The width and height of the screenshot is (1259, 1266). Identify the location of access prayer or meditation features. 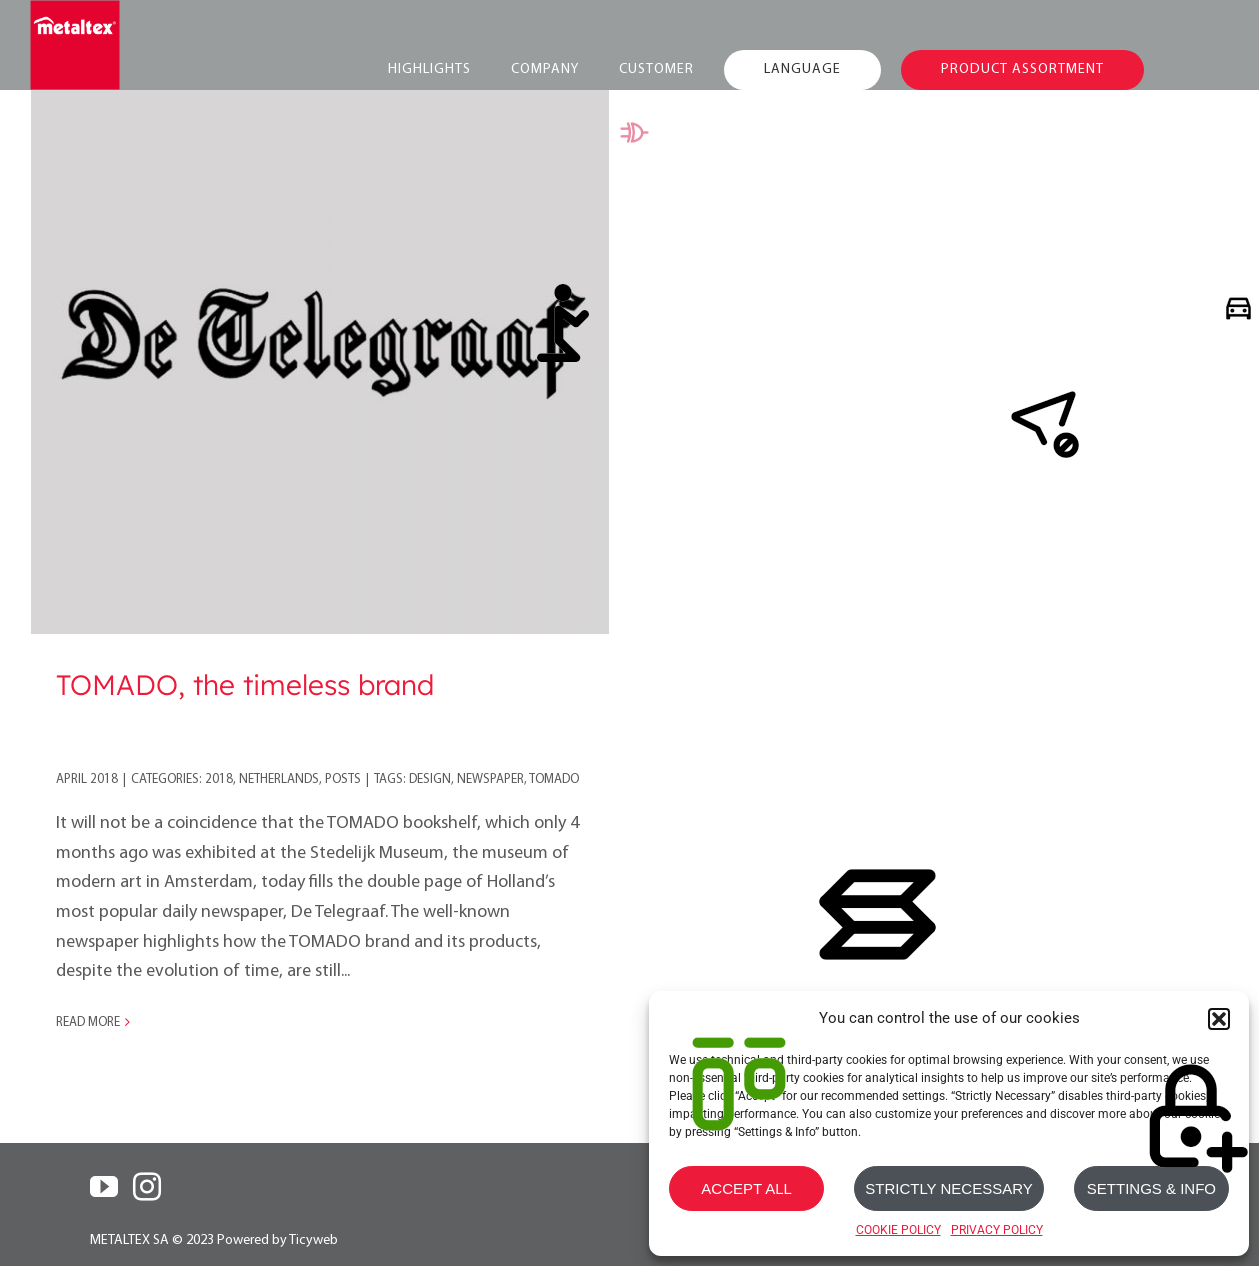
(563, 323).